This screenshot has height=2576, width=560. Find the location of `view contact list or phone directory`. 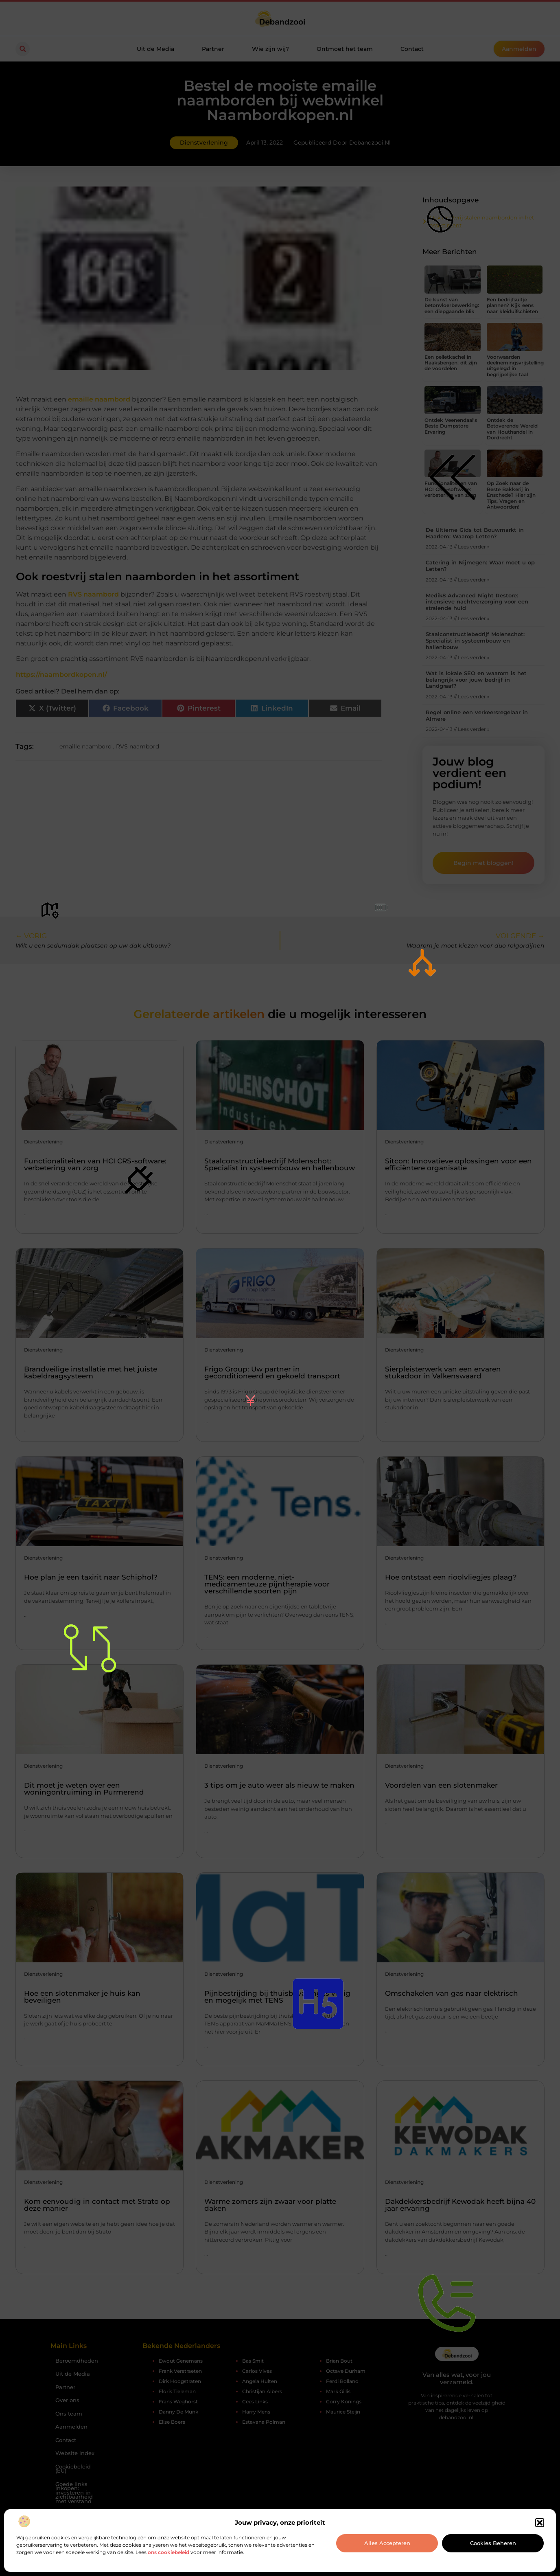

view contact list or phone directory is located at coordinates (448, 2302).